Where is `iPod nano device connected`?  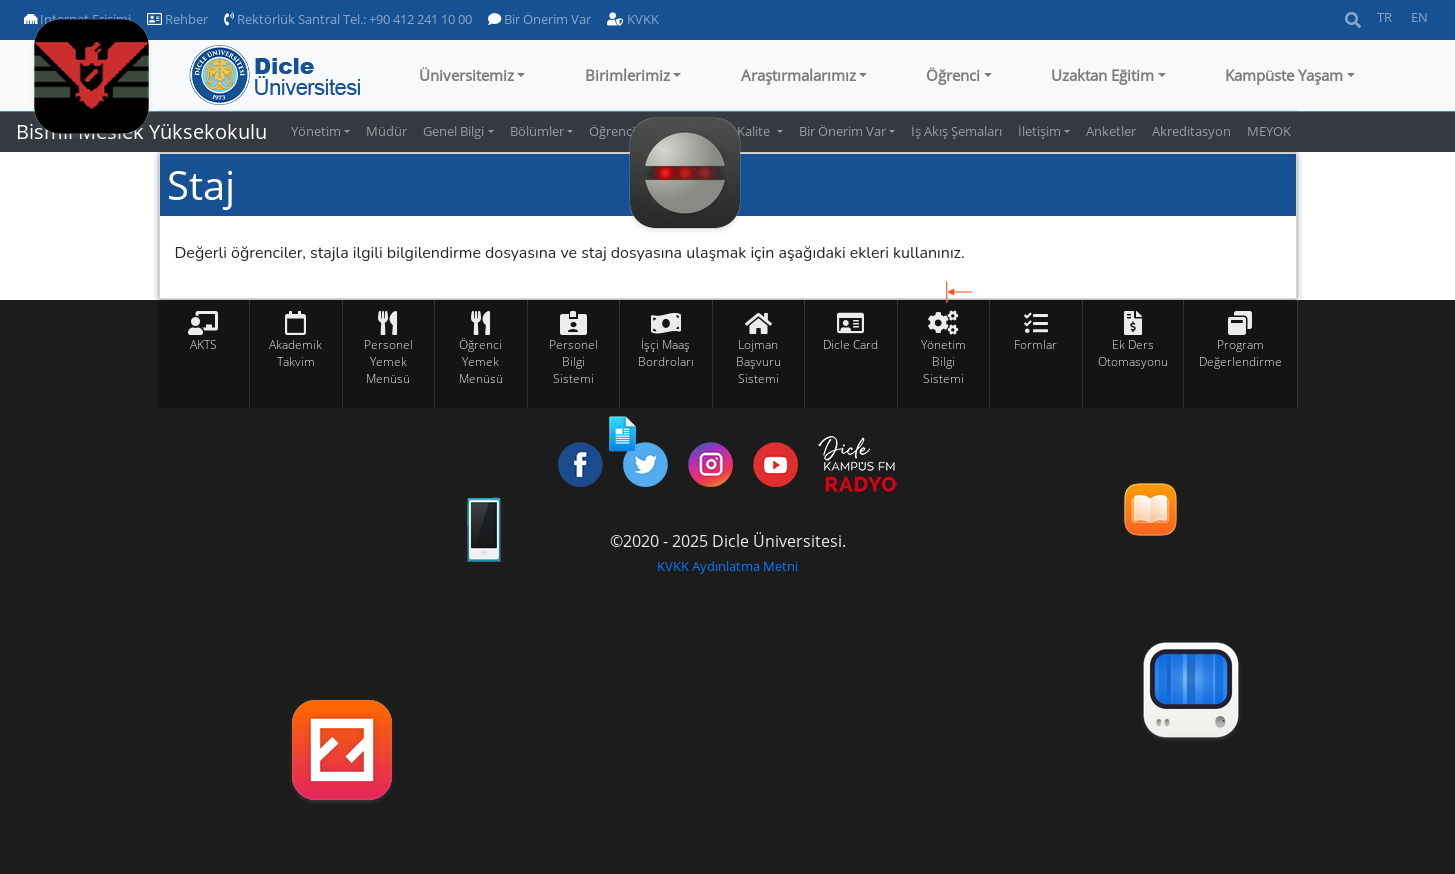 iPod nano device connected is located at coordinates (484, 530).